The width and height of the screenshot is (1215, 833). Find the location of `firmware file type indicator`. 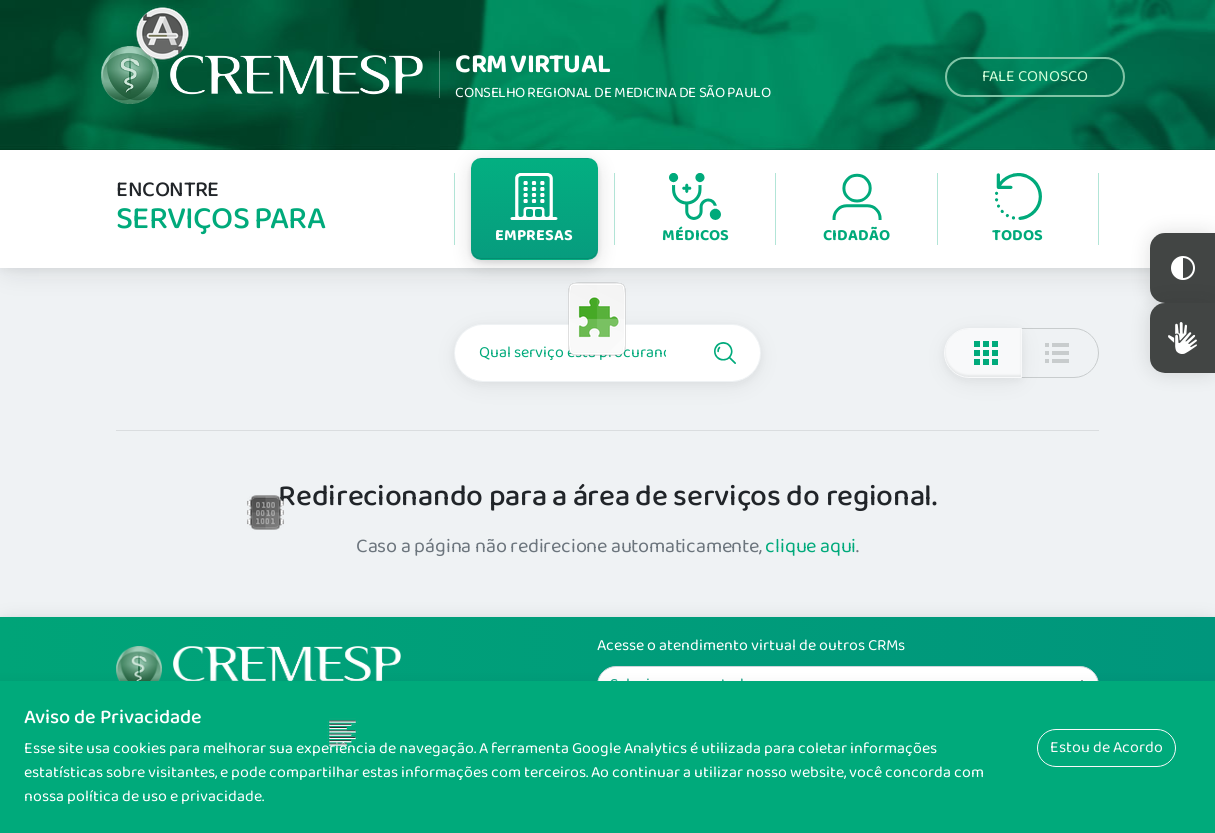

firmware file type indicator is located at coordinates (265, 512).